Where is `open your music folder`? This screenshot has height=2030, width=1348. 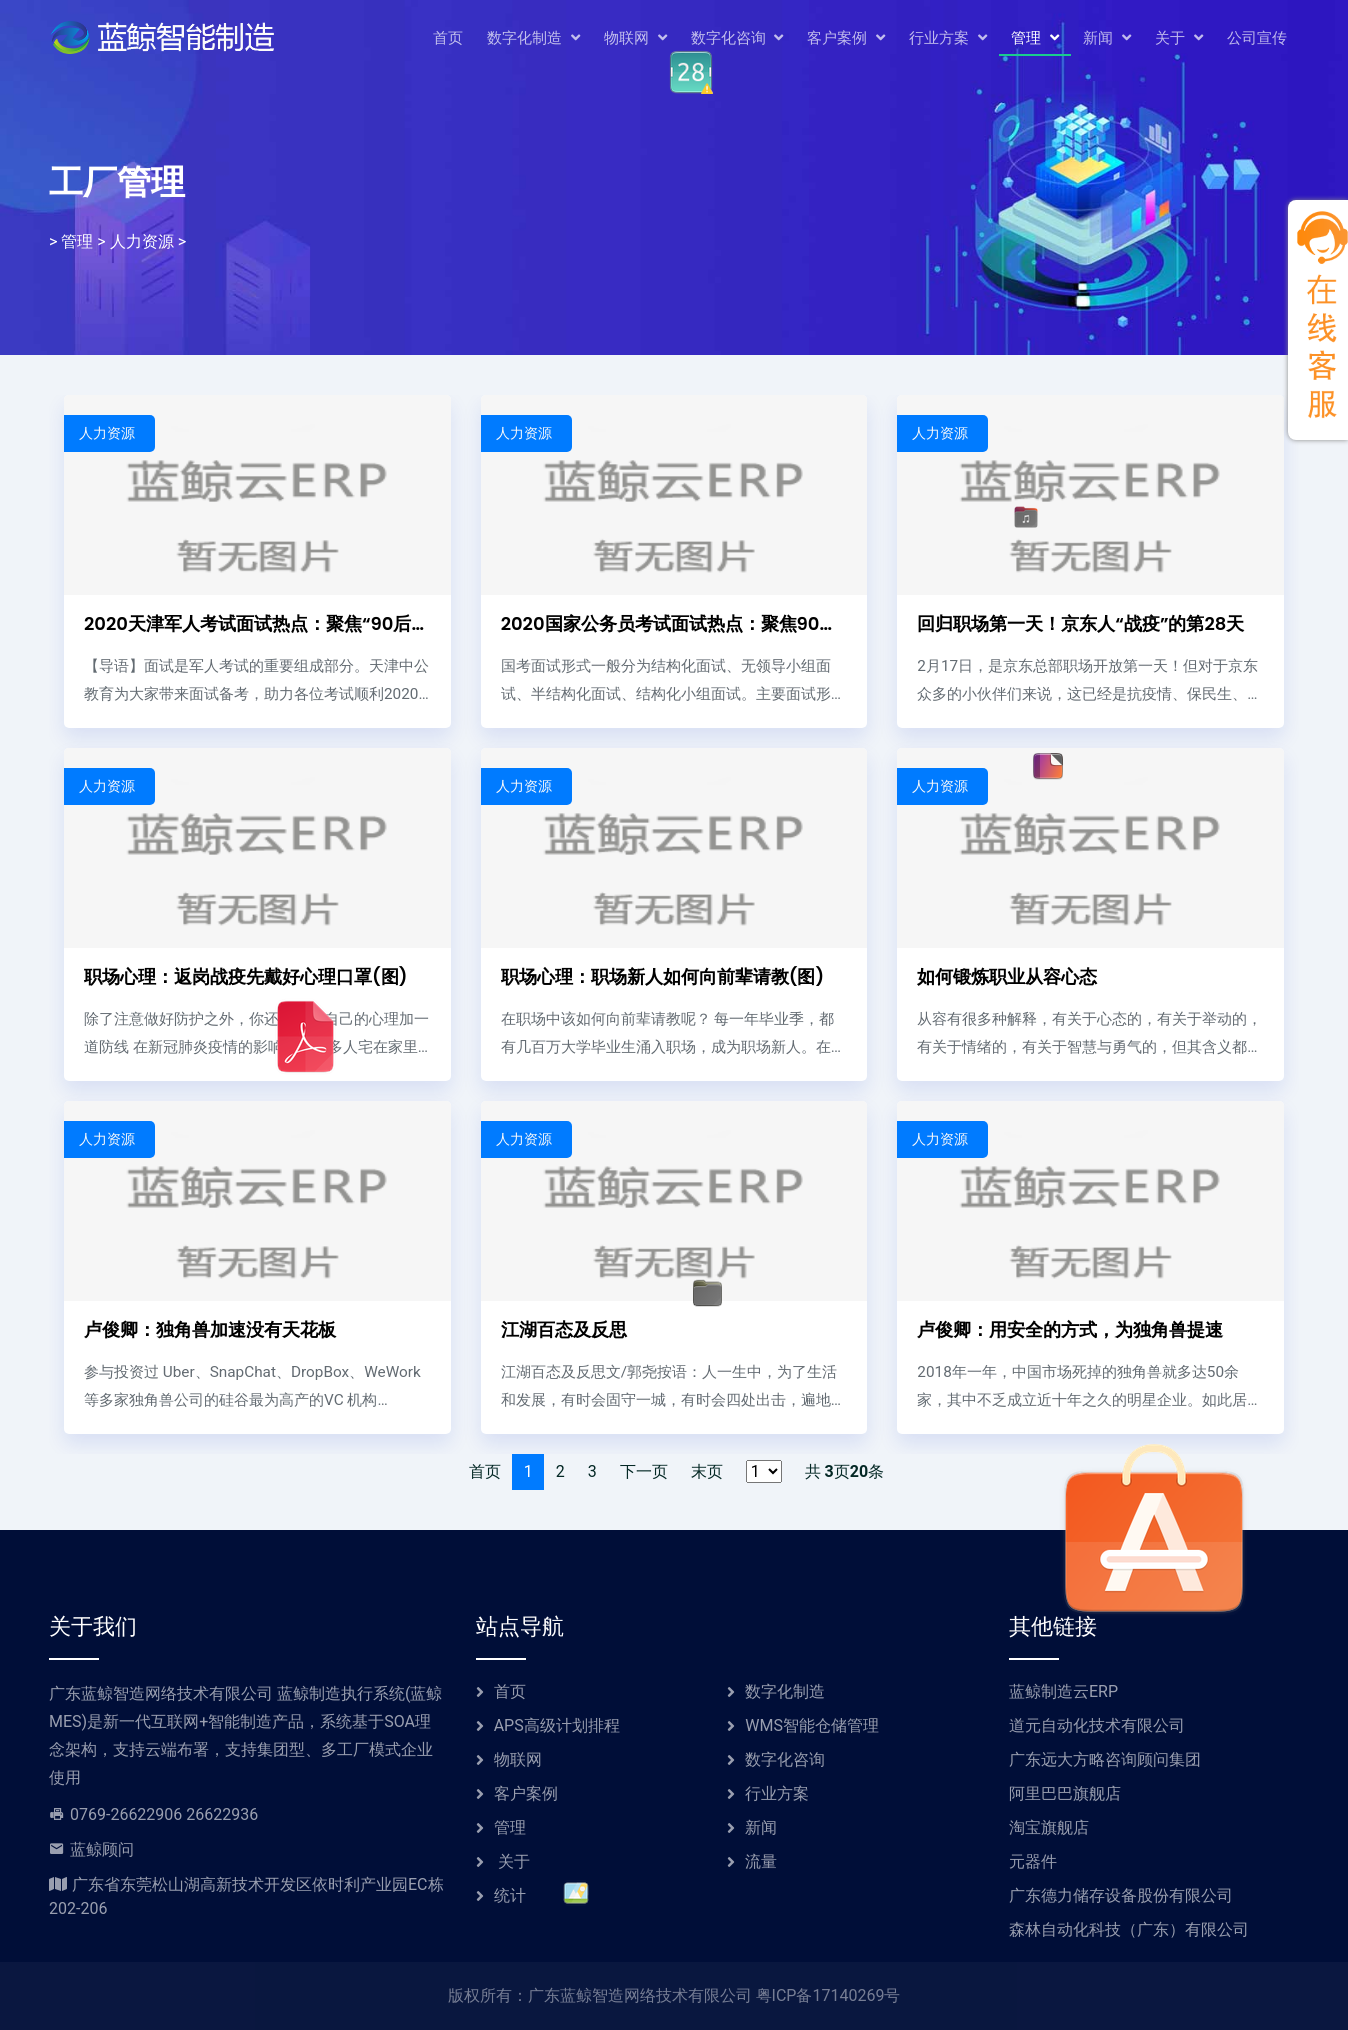 open your music folder is located at coordinates (1026, 517).